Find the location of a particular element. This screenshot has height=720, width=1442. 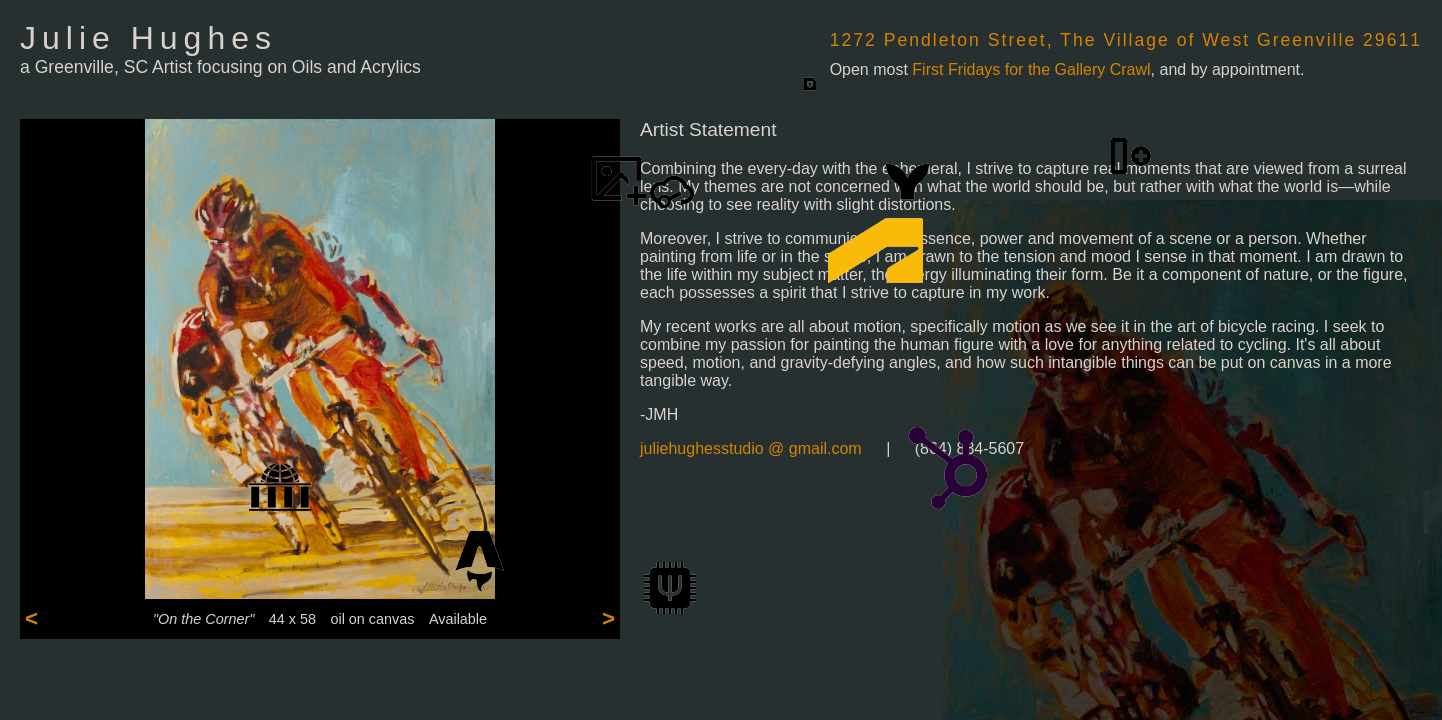

open Mermaid diagramming tool is located at coordinates (907, 181).